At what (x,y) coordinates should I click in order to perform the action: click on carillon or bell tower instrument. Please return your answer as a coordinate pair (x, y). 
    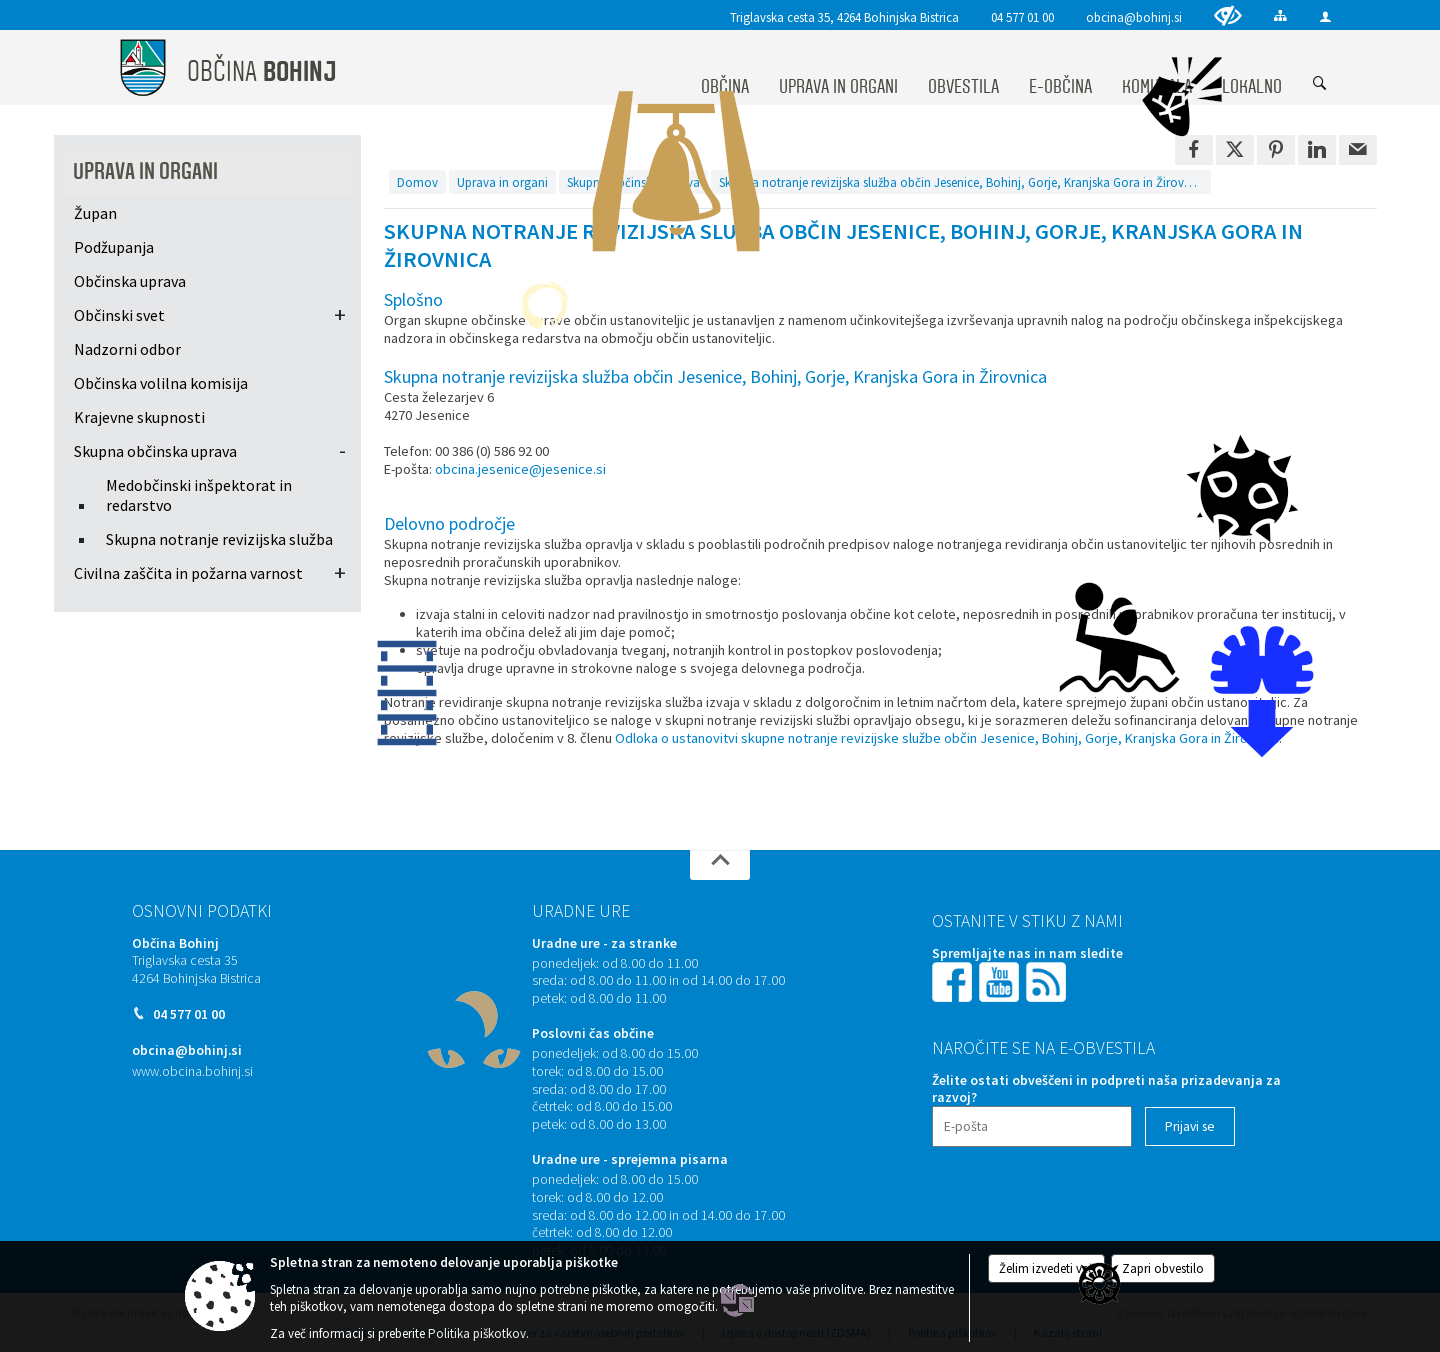
    Looking at the image, I should click on (675, 171).